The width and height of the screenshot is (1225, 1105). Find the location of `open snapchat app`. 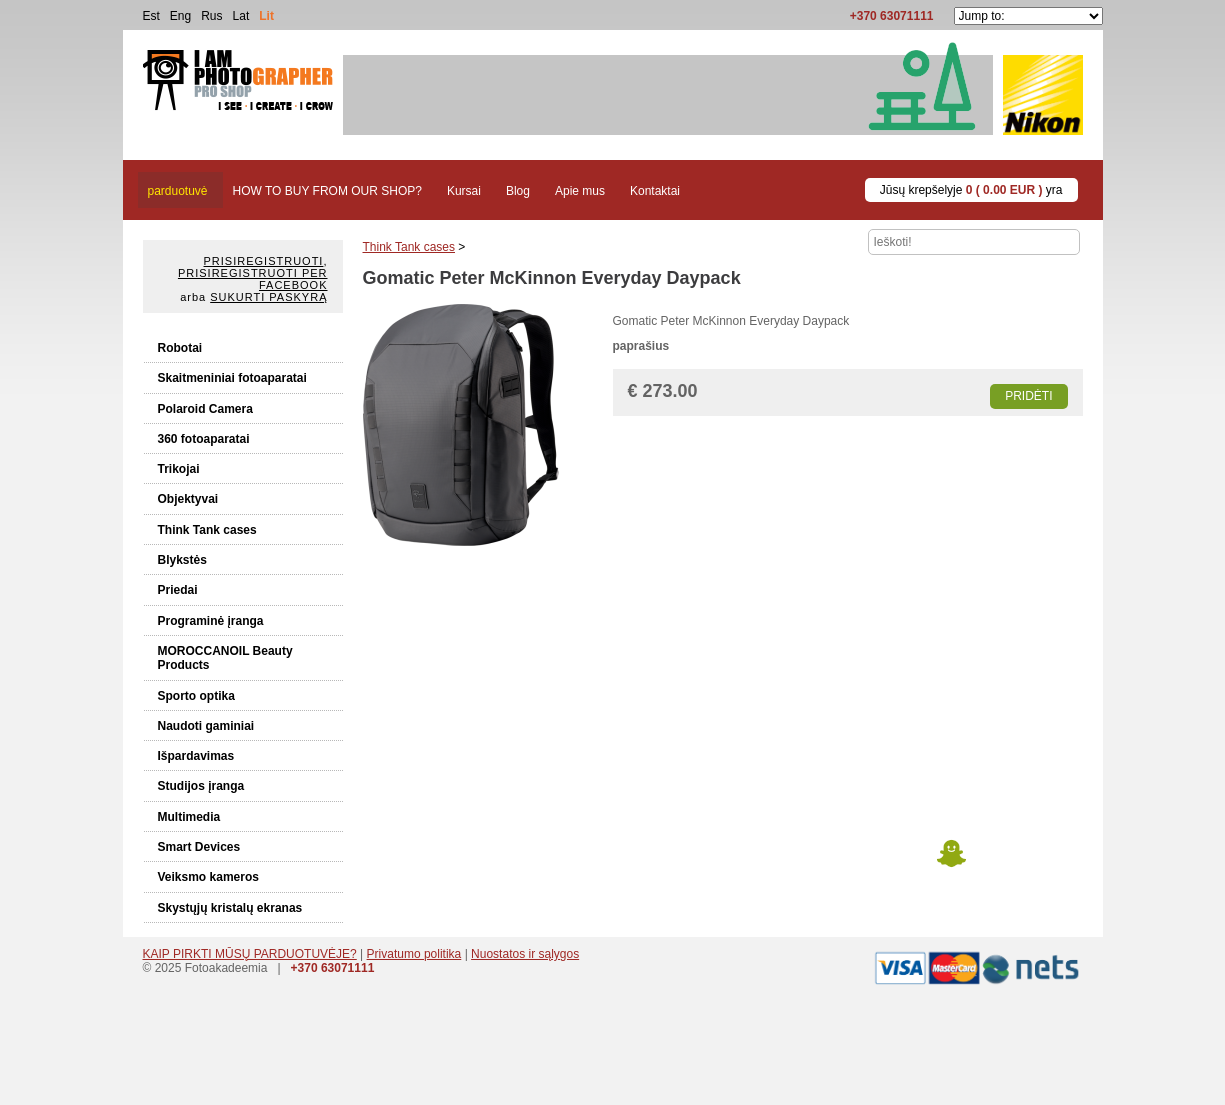

open snapchat app is located at coordinates (951, 853).